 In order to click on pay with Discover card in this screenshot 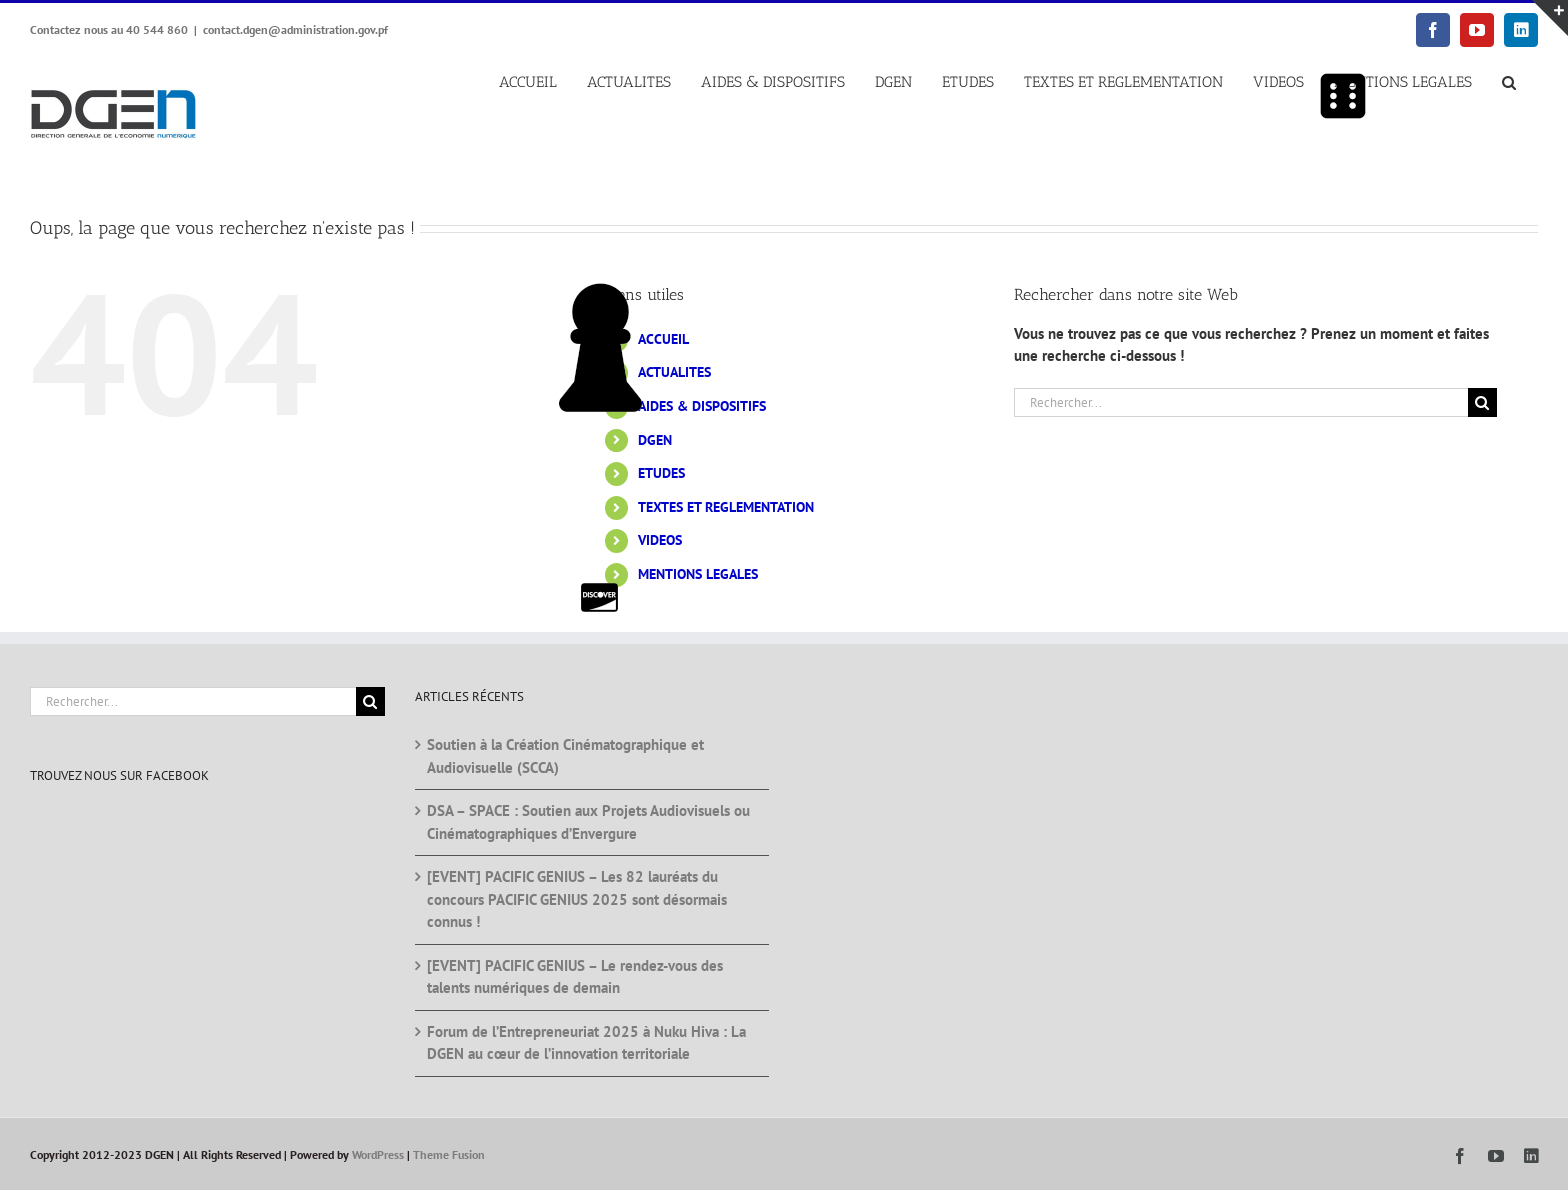, I will do `click(599, 597)`.